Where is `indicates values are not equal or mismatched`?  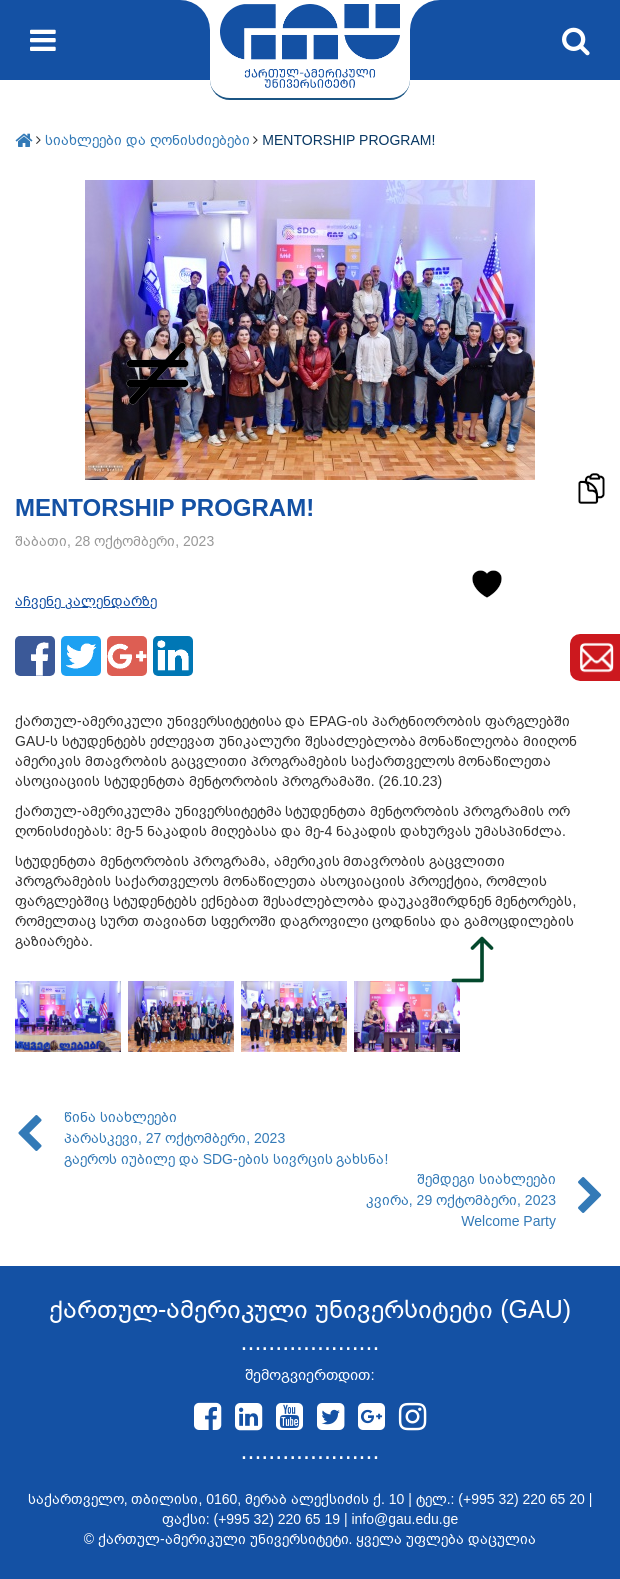
indicates values are not equal or mismatched is located at coordinates (157, 373).